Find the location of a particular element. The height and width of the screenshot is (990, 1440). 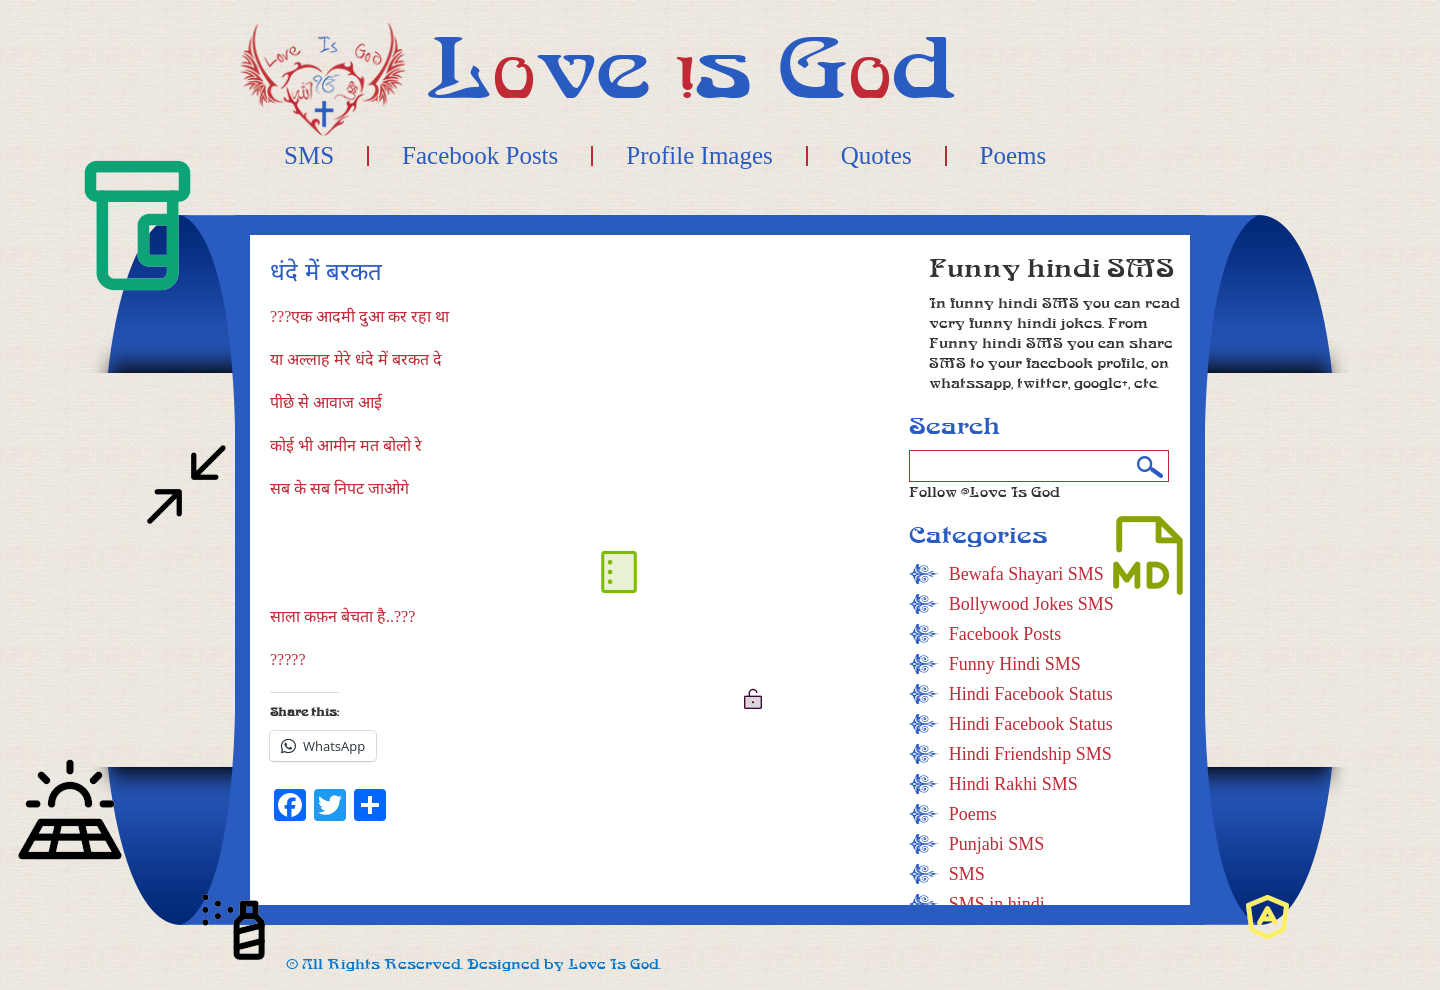

unlock a protected item or feature is located at coordinates (753, 700).